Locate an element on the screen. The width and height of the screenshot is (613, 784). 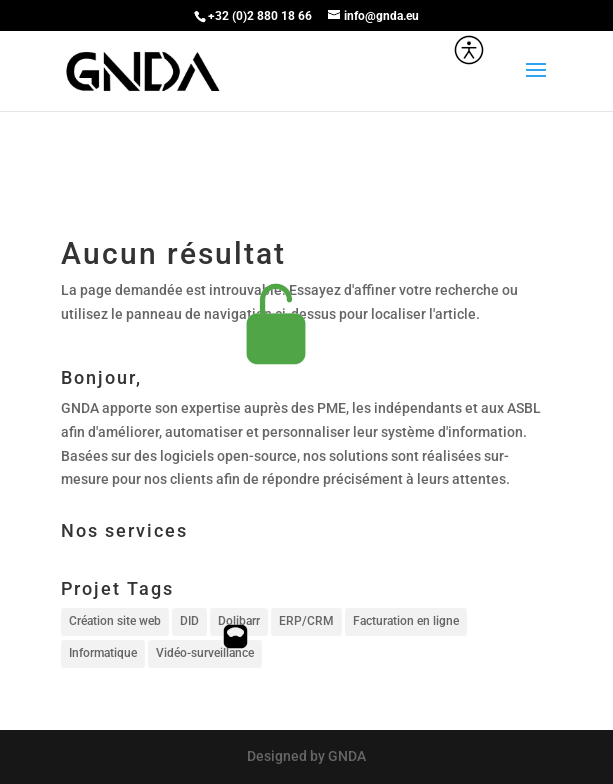
view weight or body measurements is located at coordinates (235, 636).